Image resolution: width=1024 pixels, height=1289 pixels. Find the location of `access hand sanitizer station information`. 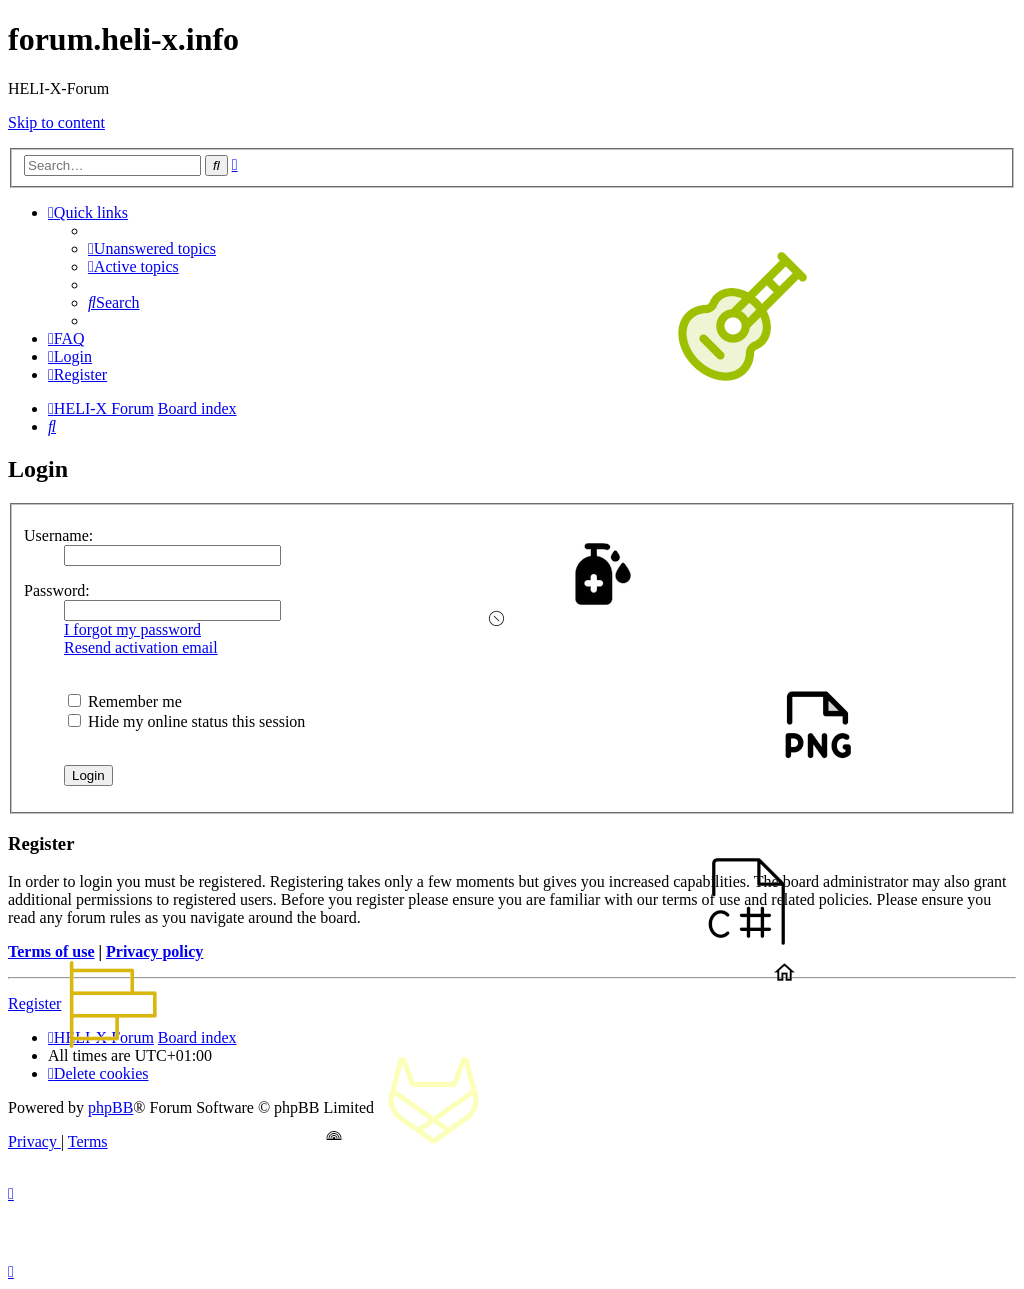

access hand sanitizer station information is located at coordinates (600, 574).